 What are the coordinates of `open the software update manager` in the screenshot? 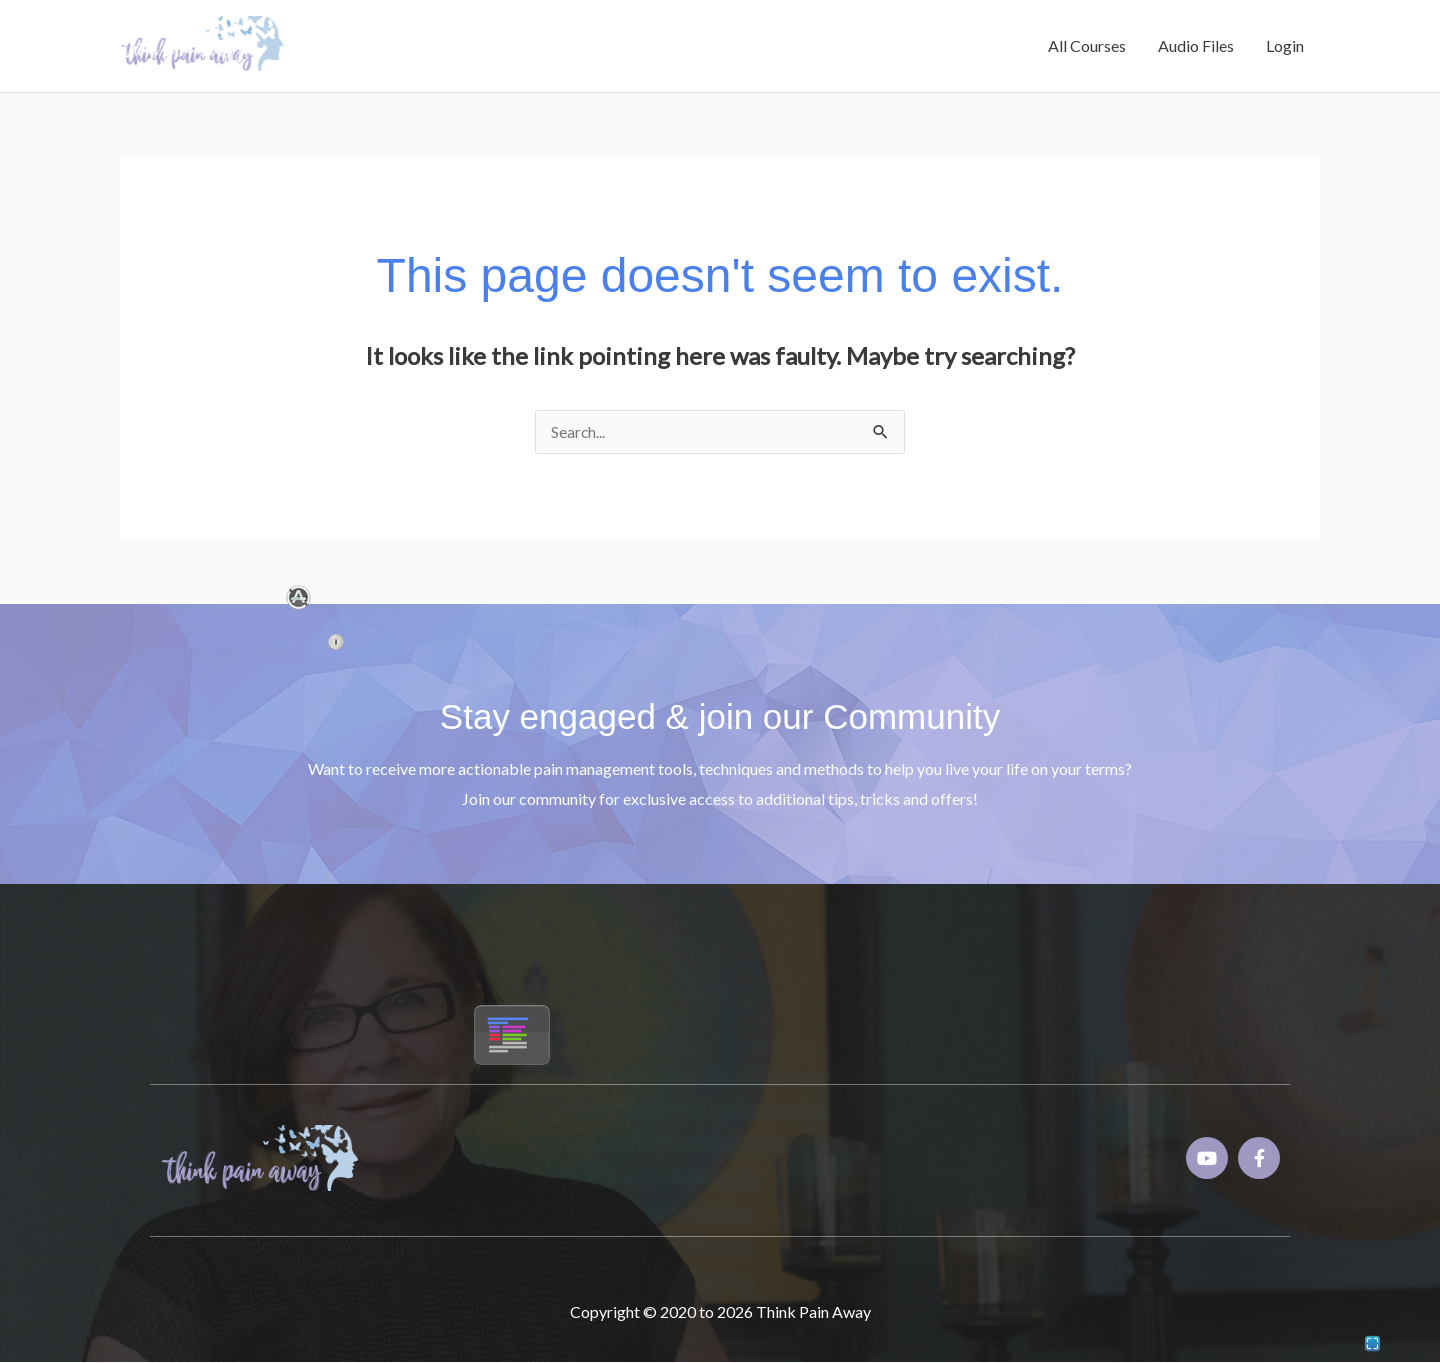 It's located at (298, 597).